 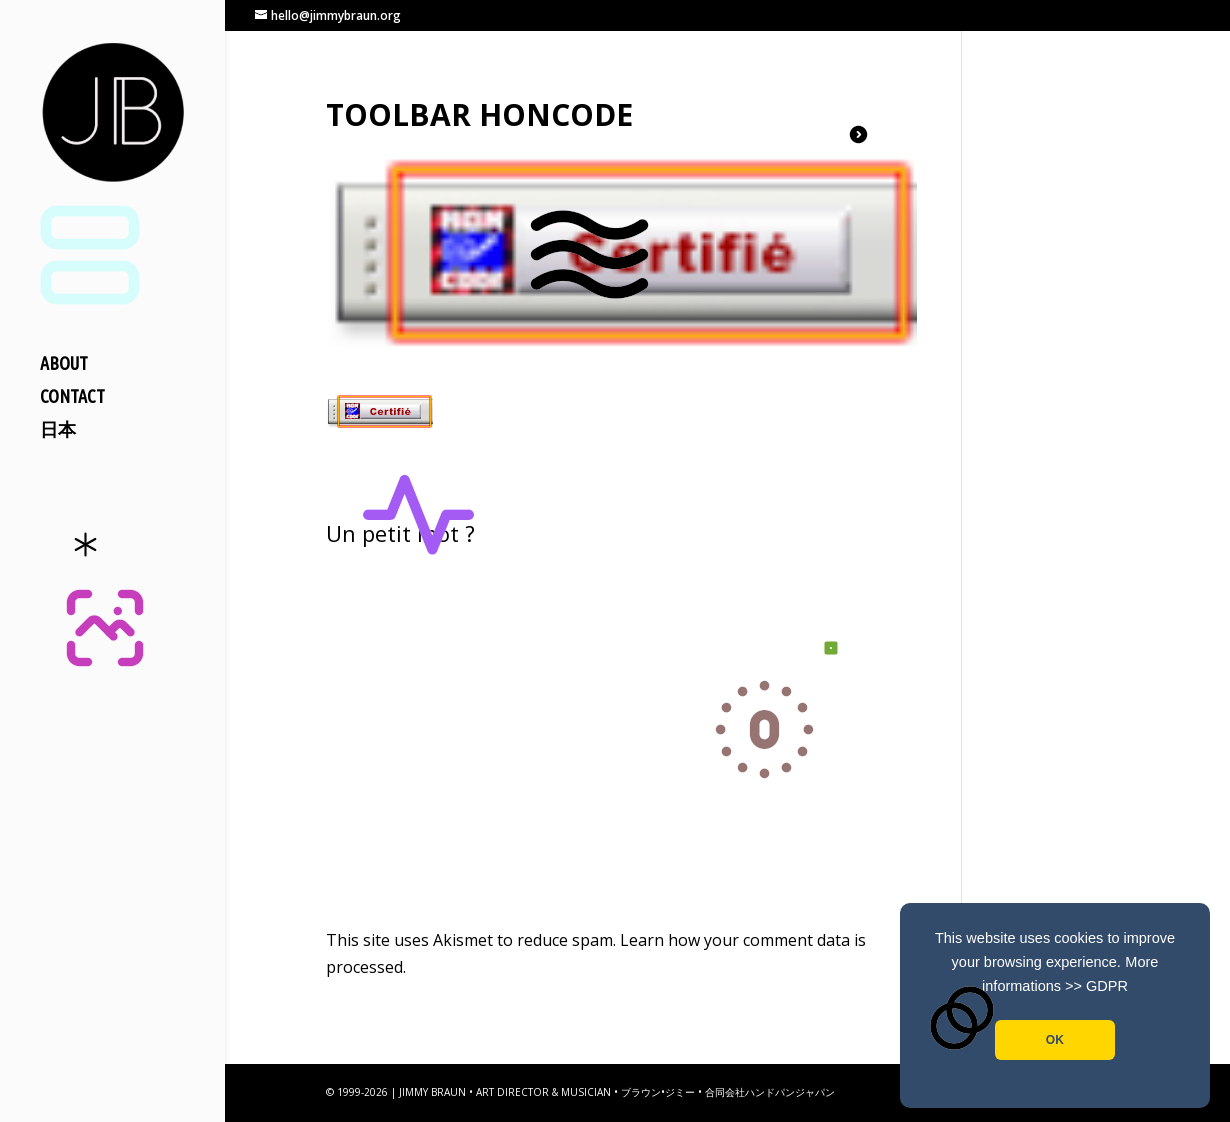 What do you see at coordinates (962, 1018) in the screenshot?
I see `toggle blend mode settings` at bounding box center [962, 1018].